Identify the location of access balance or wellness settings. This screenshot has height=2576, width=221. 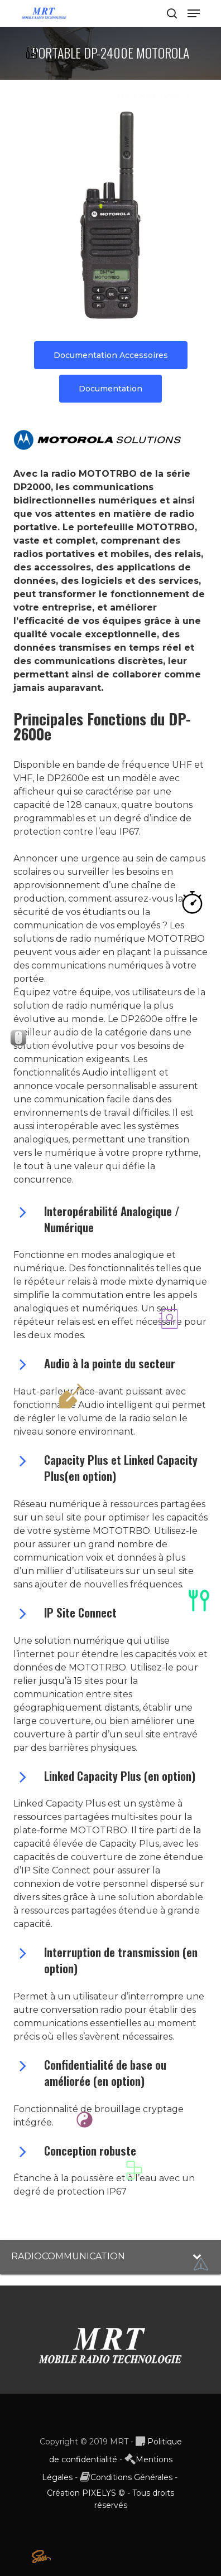
(84, 2119).